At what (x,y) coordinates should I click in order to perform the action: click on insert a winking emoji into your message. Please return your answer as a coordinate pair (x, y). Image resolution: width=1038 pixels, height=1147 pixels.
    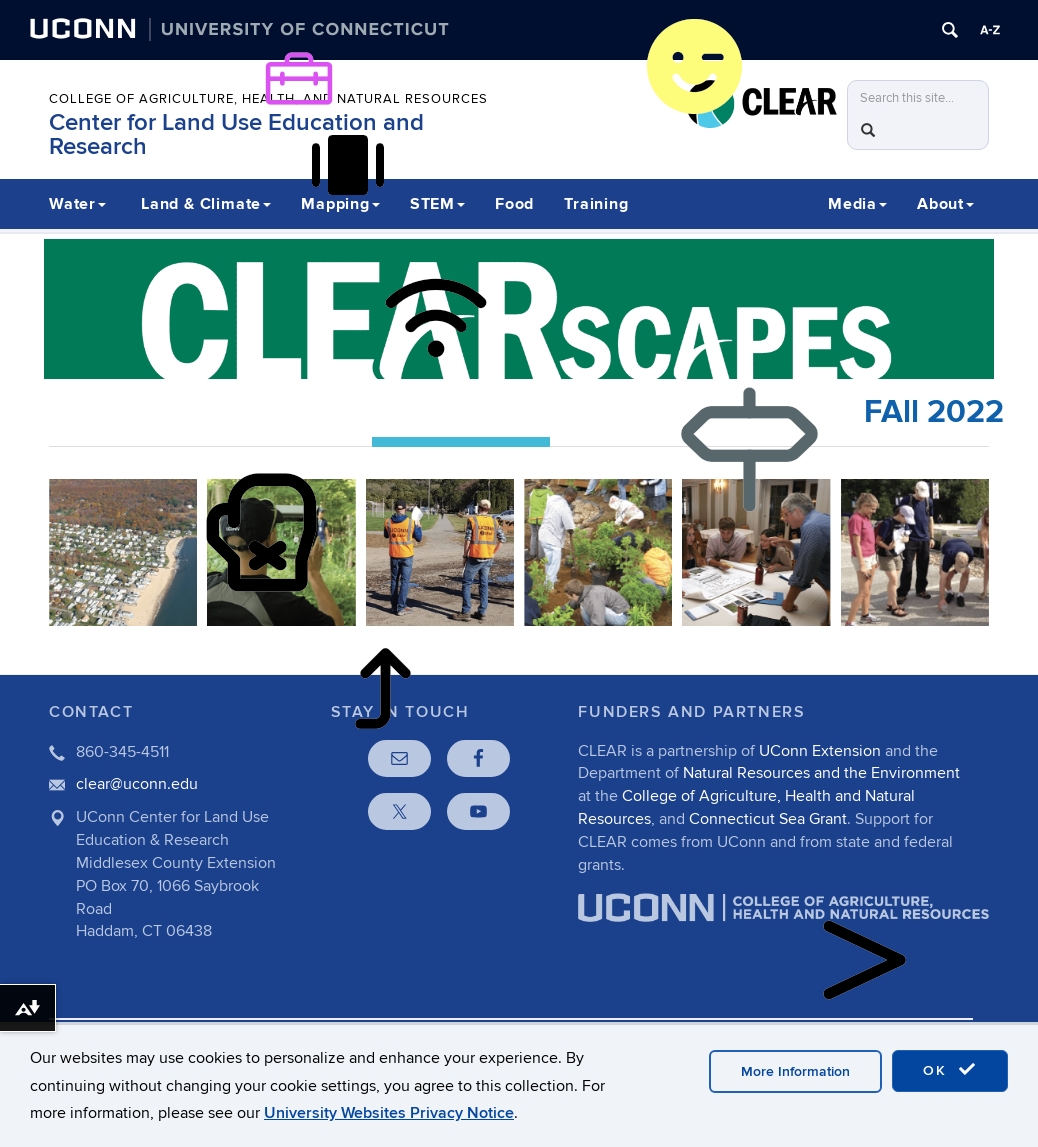
    Looking at the image, I should click on (694, 66).